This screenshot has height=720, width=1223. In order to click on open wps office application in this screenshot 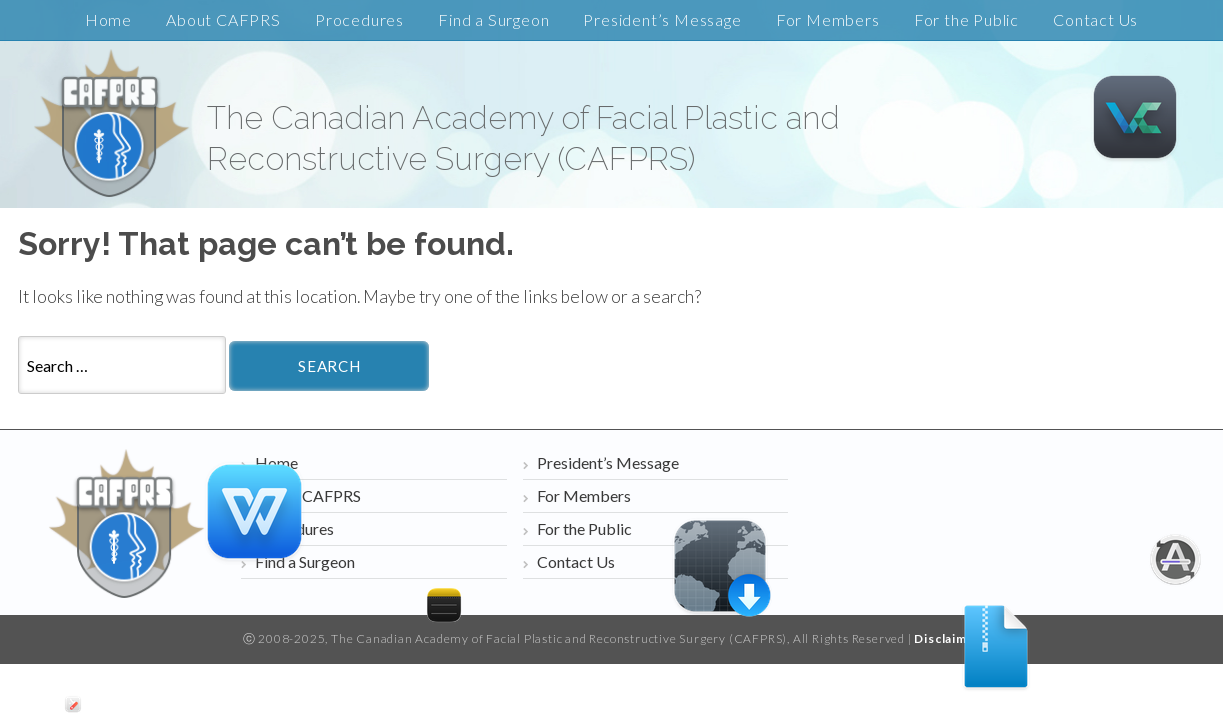, I will do `click(254, 511)`.